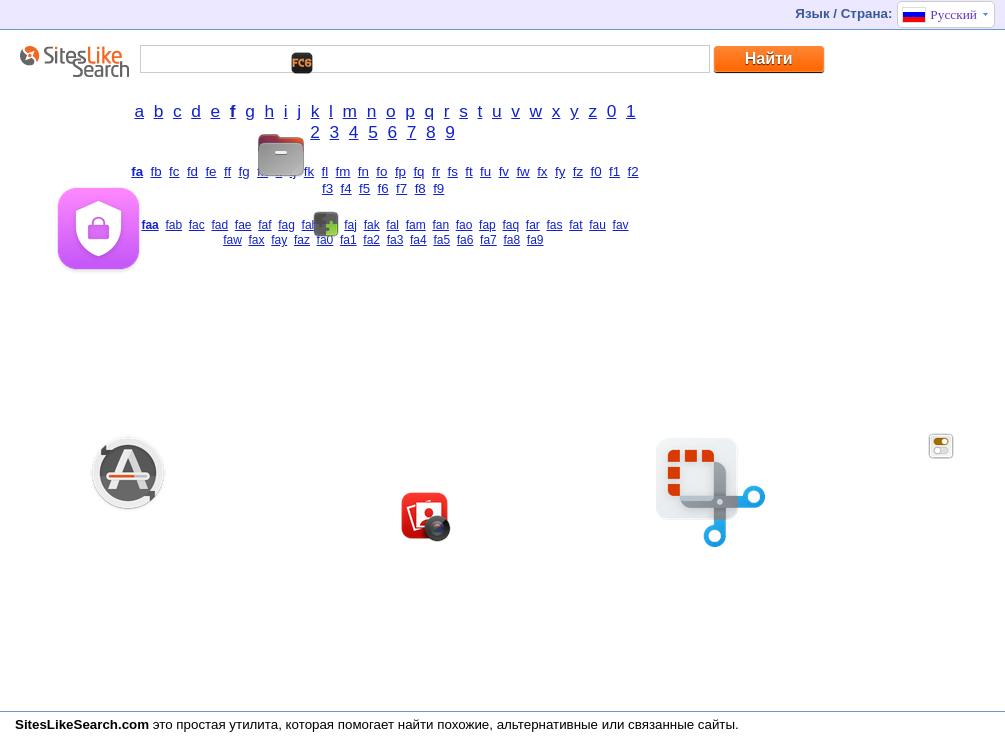 Image resolution: width=1005 pixels, height=741 pixels. I want to click on open Photo Booth app, so click(424, 515).